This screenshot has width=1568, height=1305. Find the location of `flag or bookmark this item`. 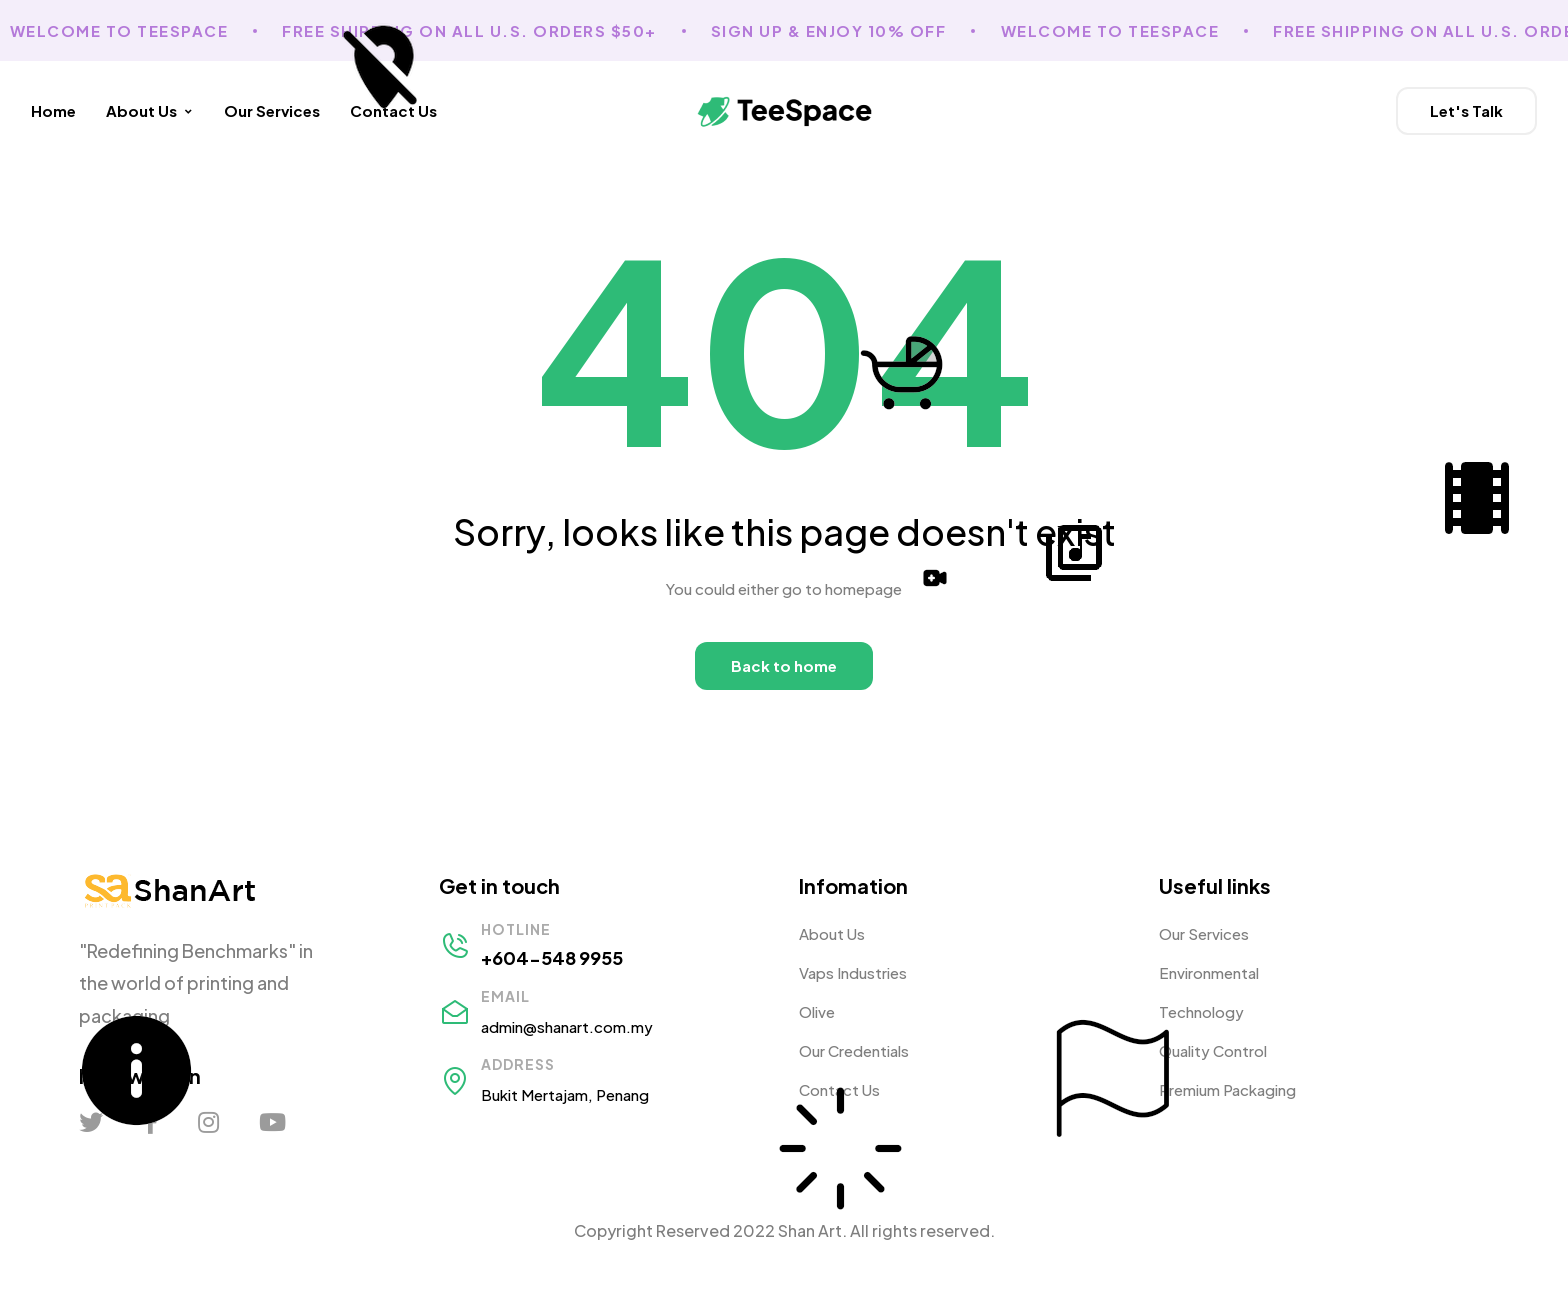

flag or bookmark this item is located at coordinates (1108, 1076).